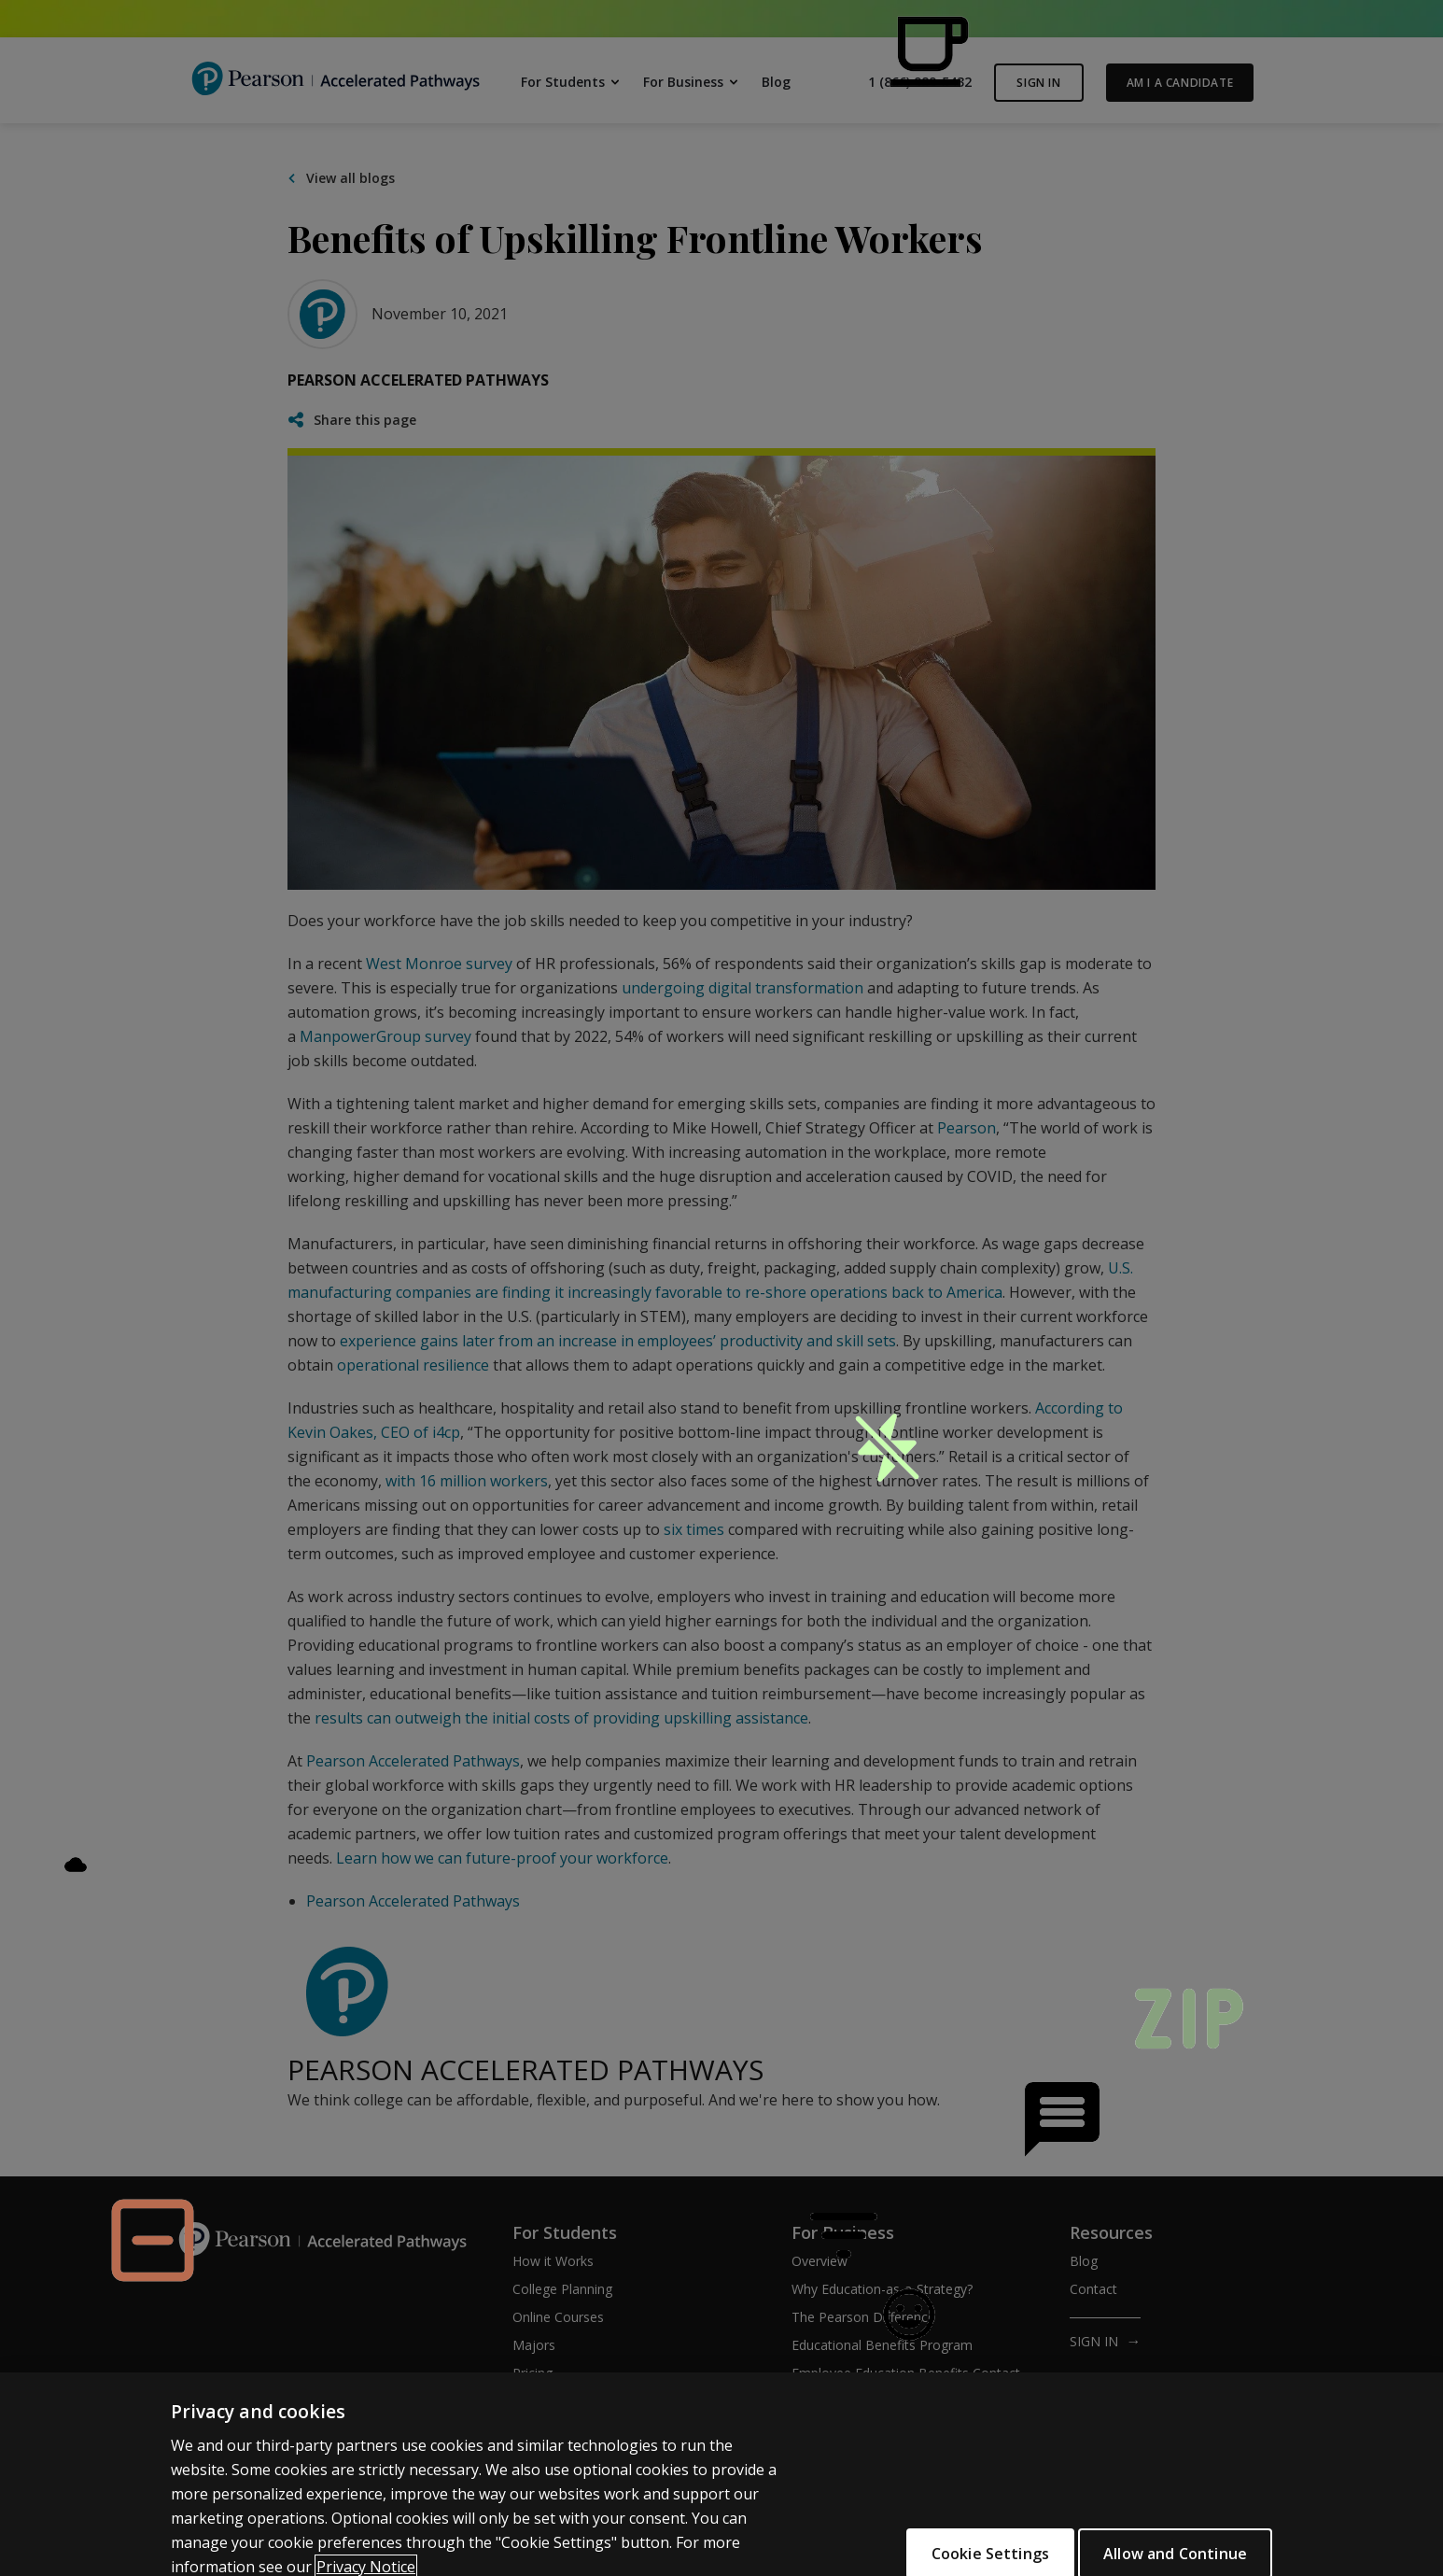 Image resolution: width=1443 pixels, height=2576 pixels. Describe the element at coordinates (1189, 2019) in the screenshot. I see `compress files into a zip archive` at that location.